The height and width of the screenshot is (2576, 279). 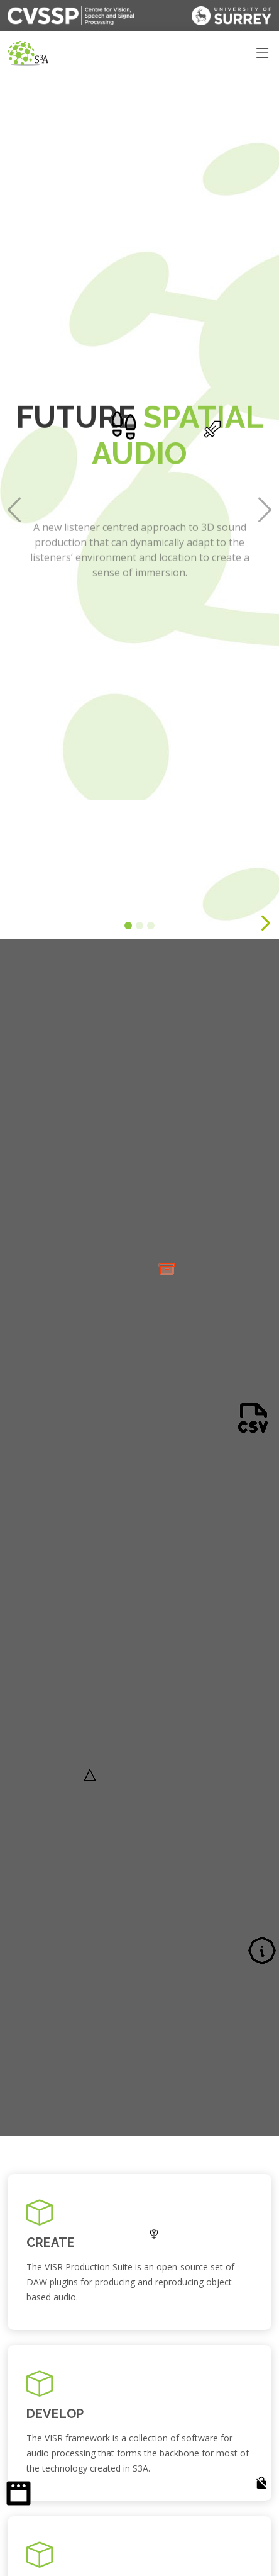 I want to click on indicates change or difference in a value, so click(x=90, y=1775).